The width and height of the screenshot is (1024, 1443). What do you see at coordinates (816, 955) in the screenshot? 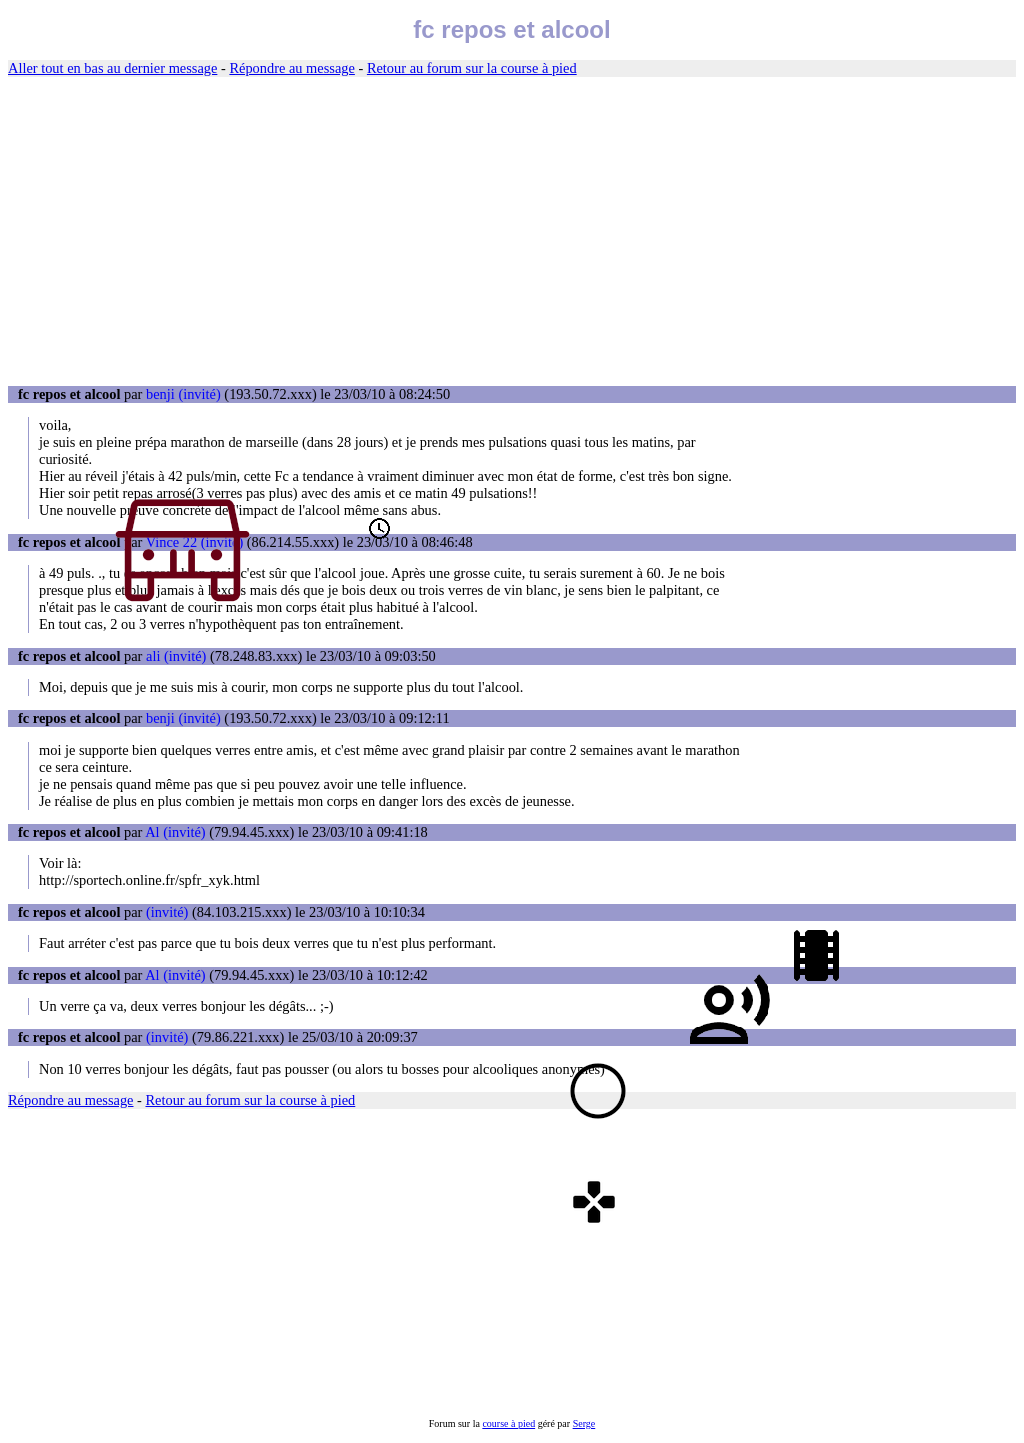
I see `access movies or video content` at bounding box center [816, 955].